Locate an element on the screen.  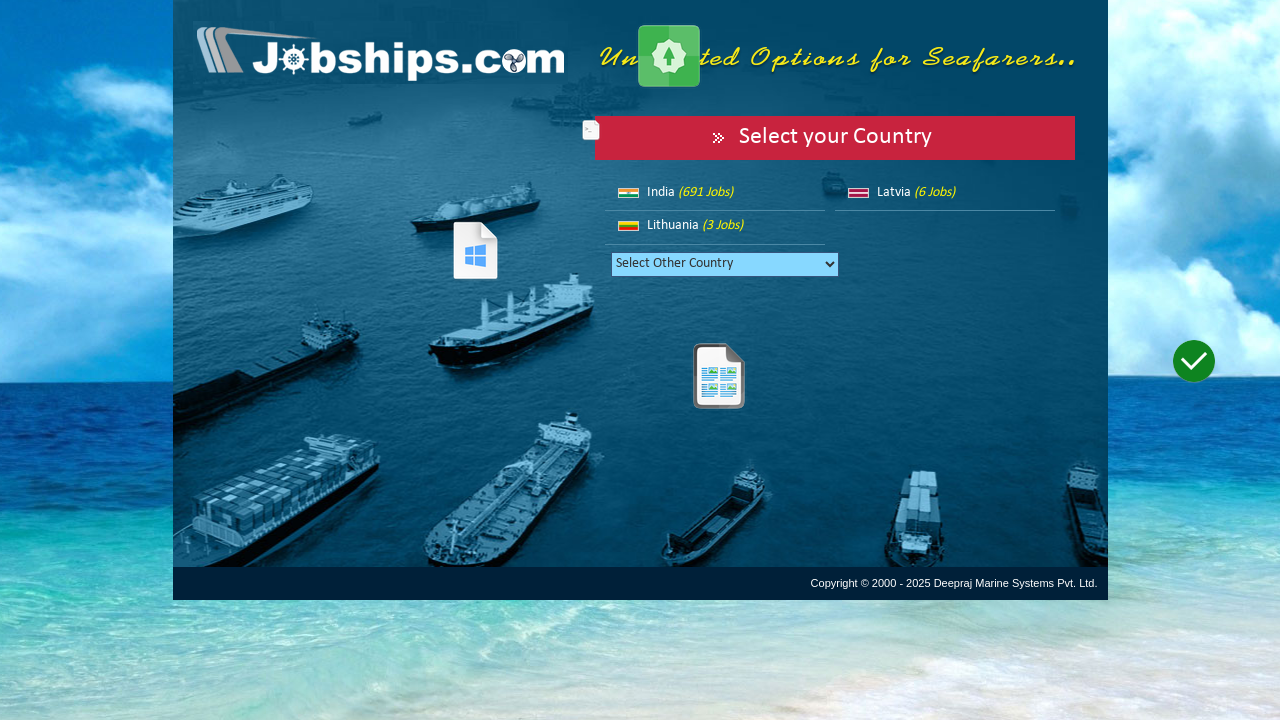
shell script or terminal executable file is located at coordinates (591, 130).